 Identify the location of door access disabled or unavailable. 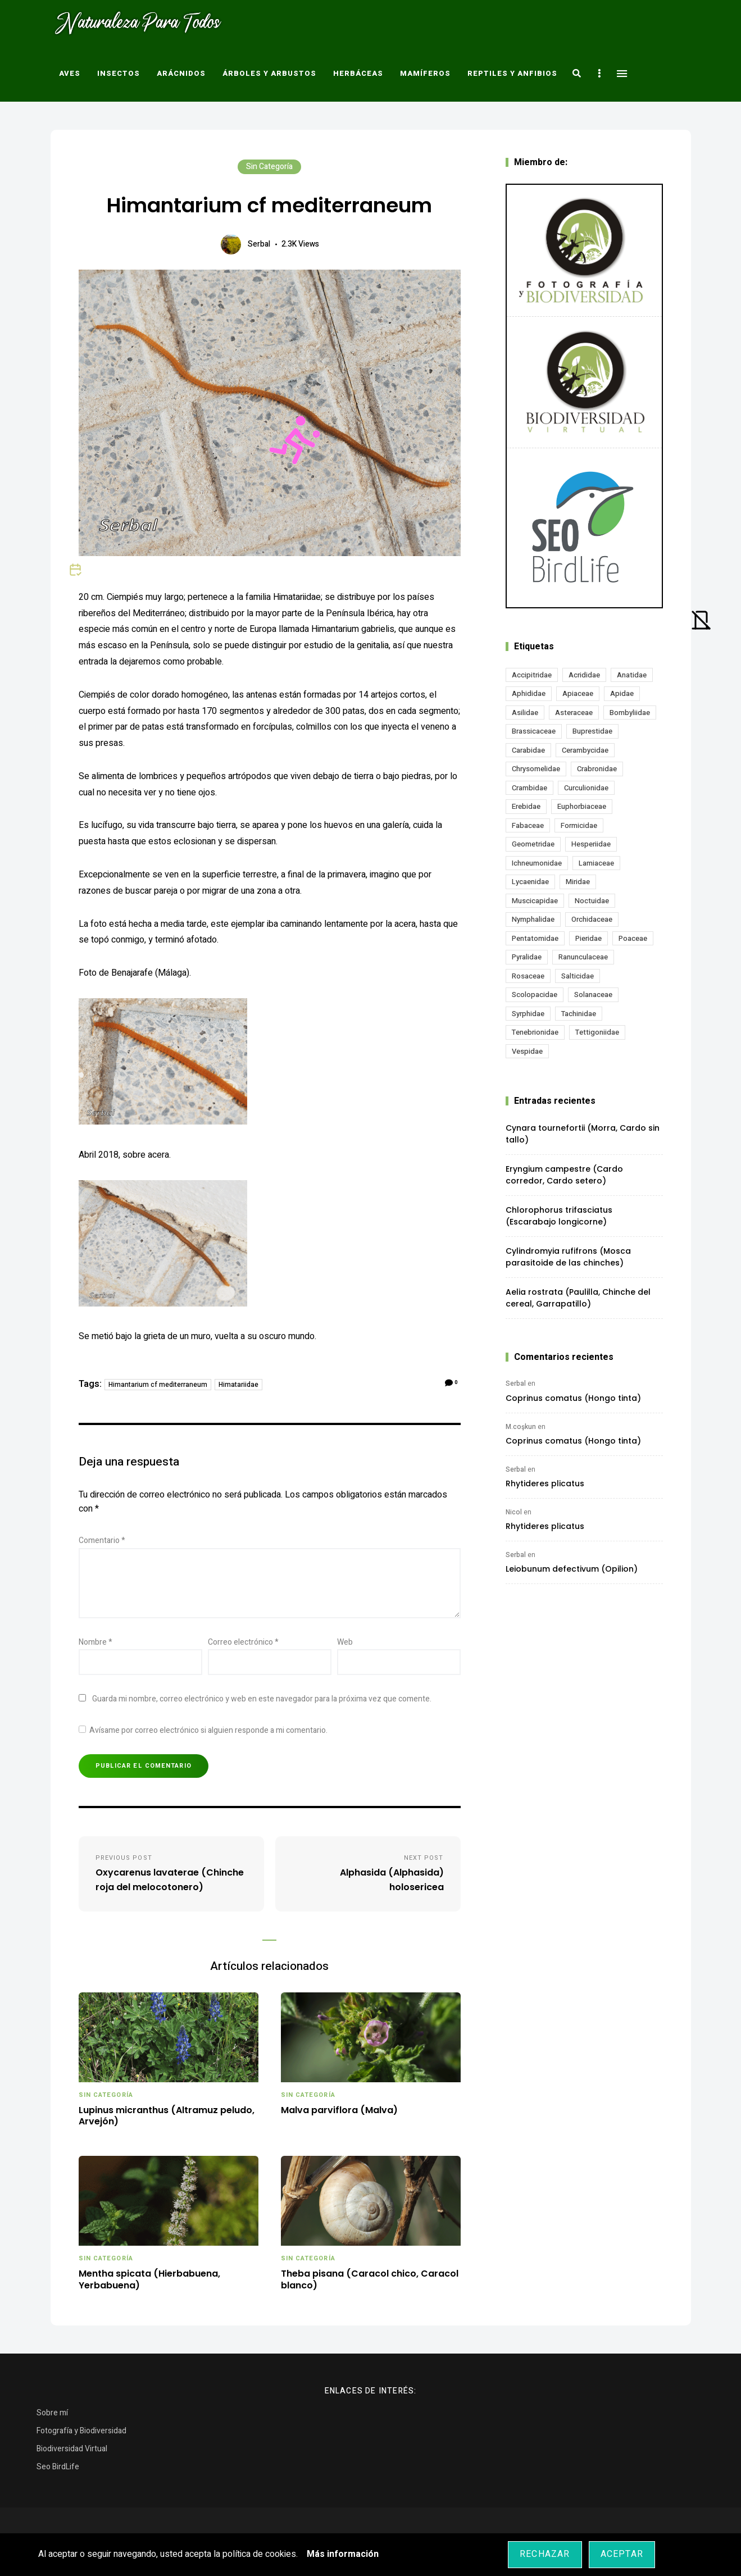
(701, 620).